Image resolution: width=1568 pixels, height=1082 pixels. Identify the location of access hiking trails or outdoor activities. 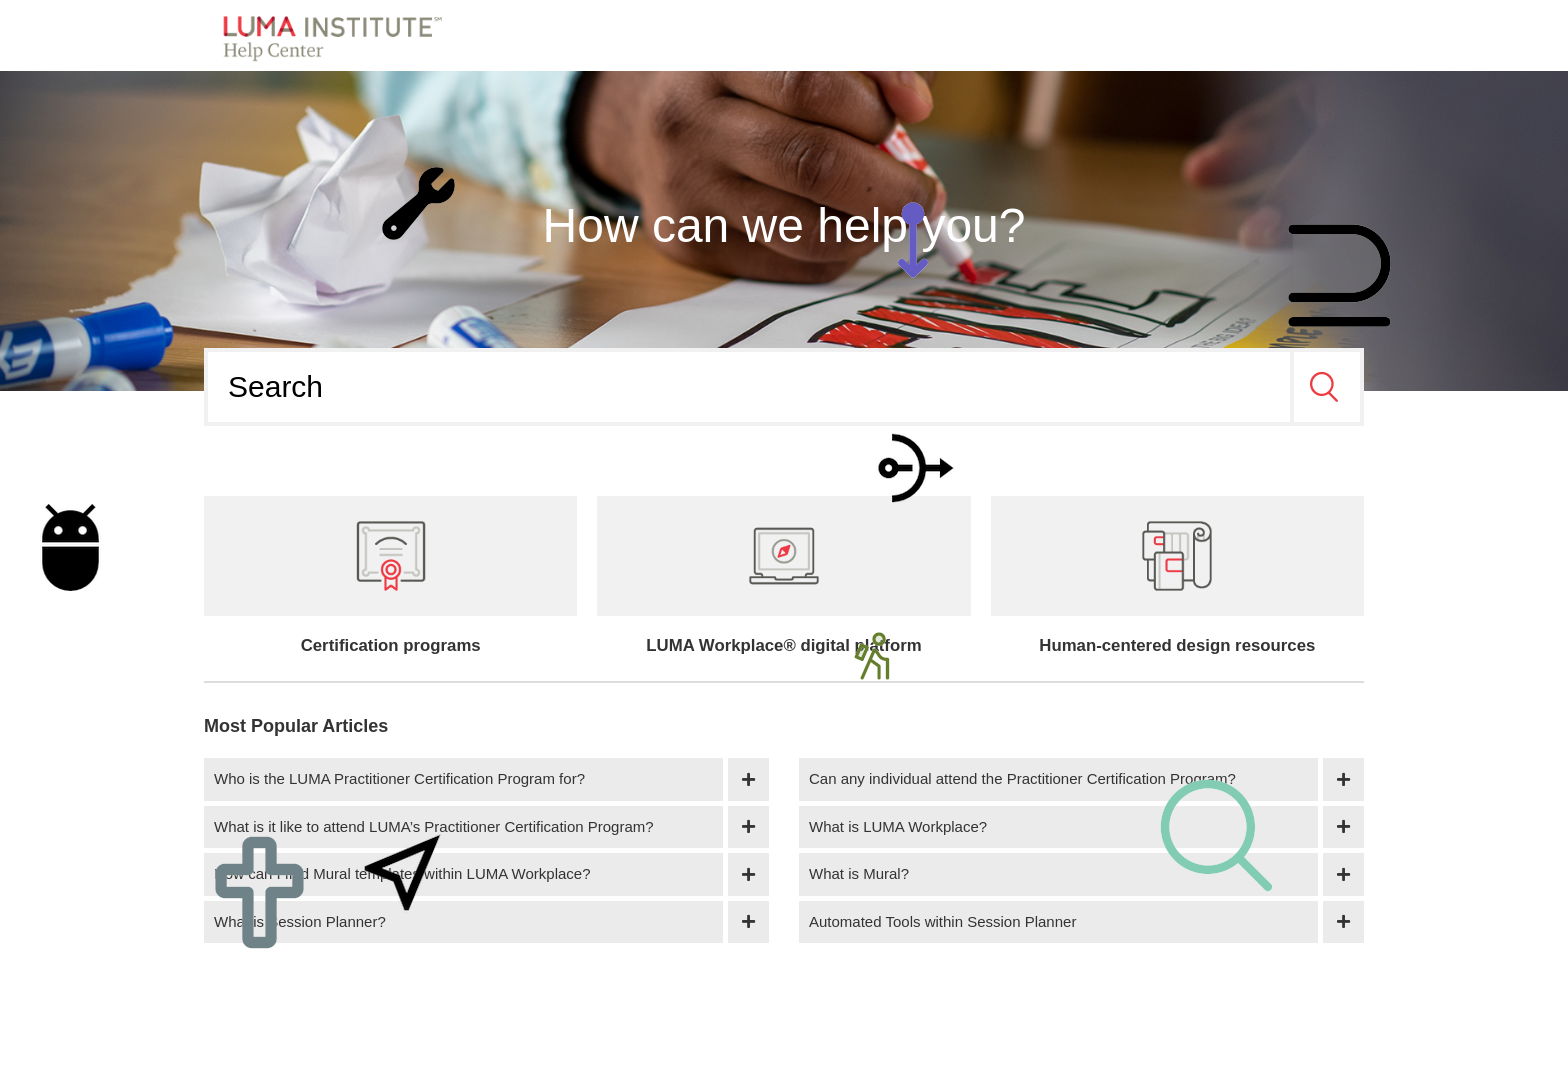
(874, 656).